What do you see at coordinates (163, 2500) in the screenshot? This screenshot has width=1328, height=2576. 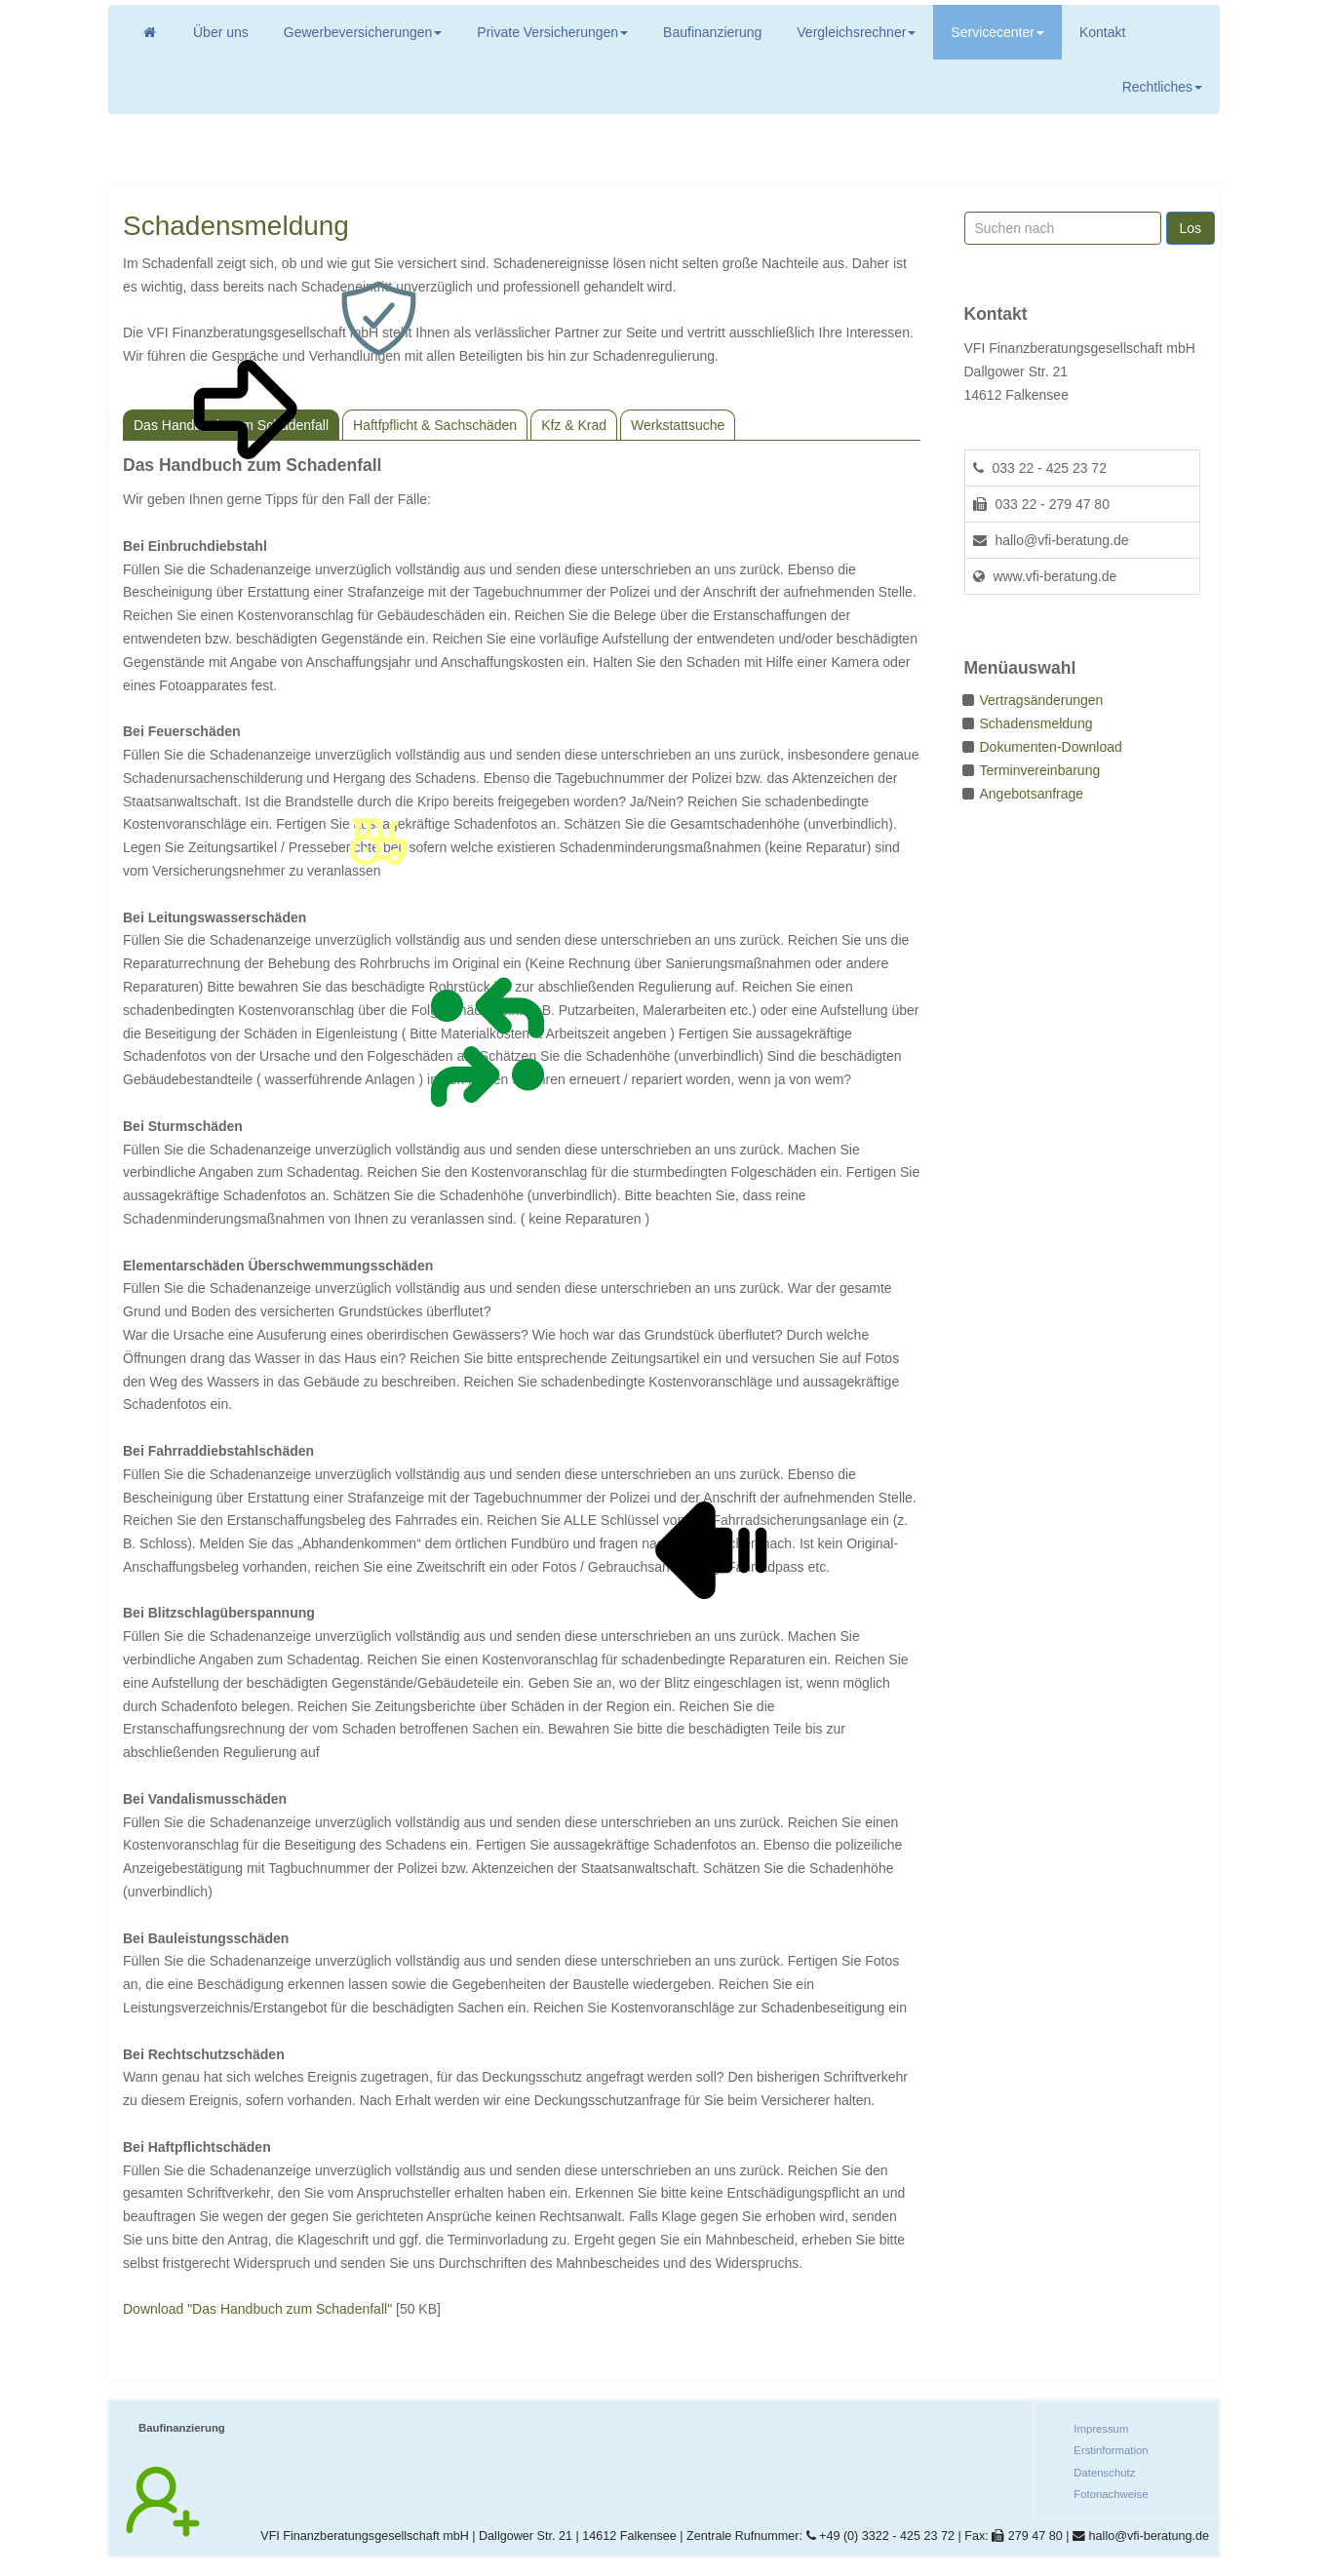 I see `add a new contact or friend` at bounding box center [163, 2500].